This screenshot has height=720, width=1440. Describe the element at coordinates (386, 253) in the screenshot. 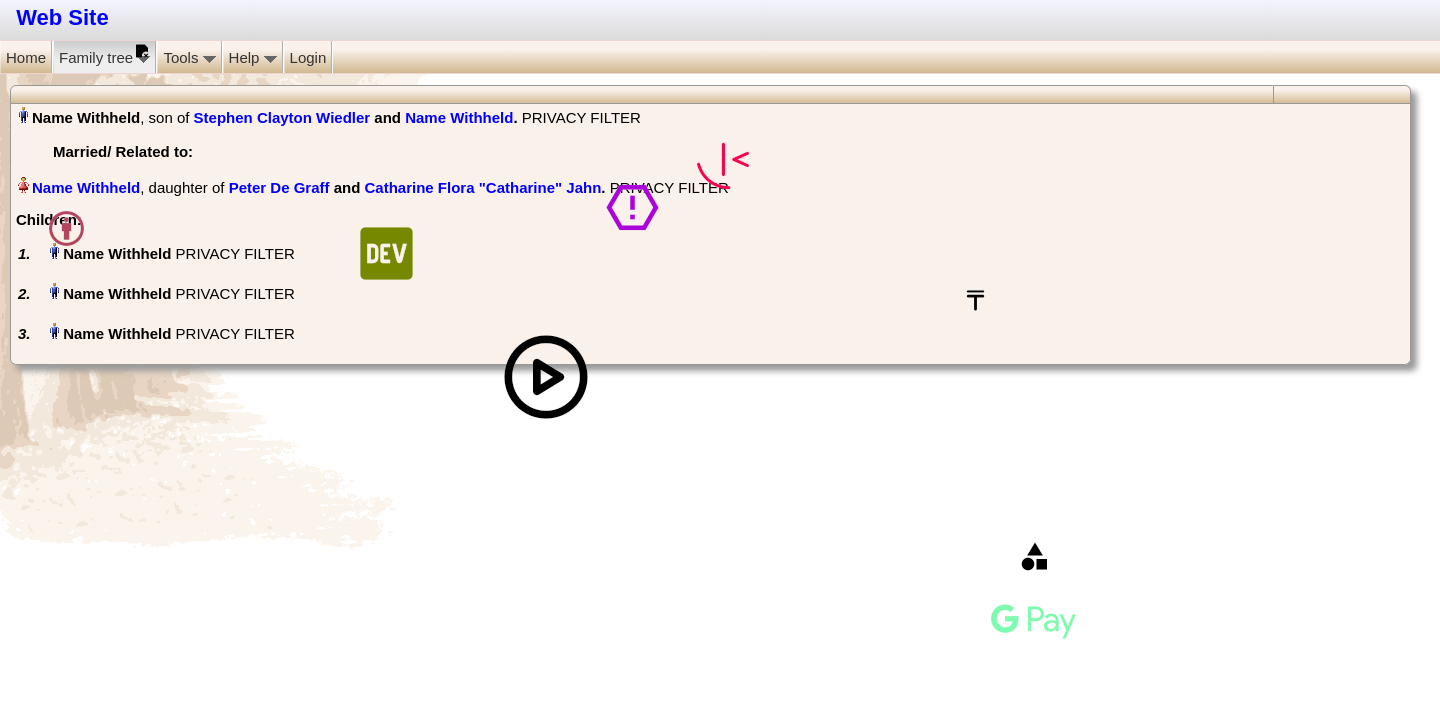

I see `dev.to community platform logo` at that location.